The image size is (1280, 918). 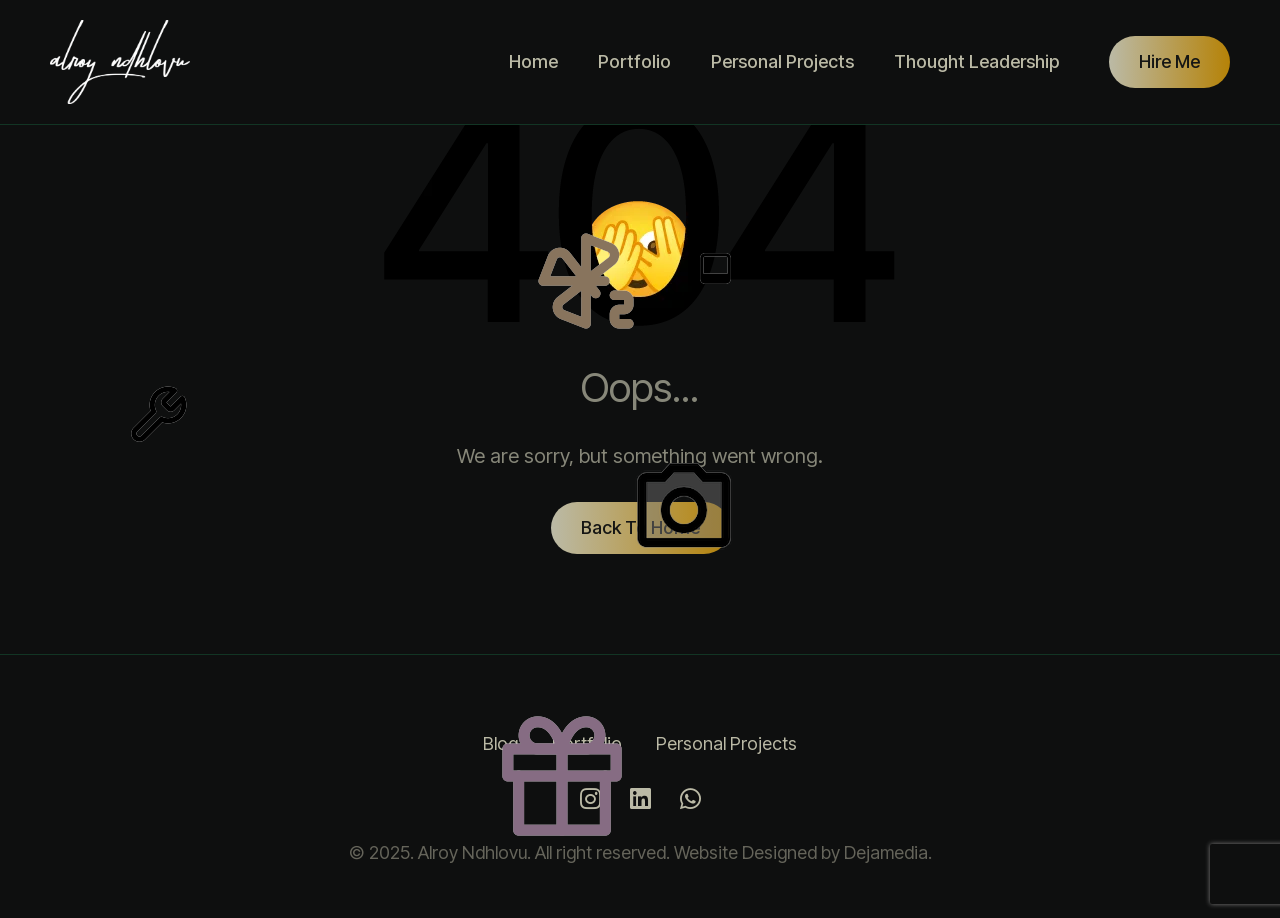 I want to click on redeem a gift or reward, so click(x=562, y=776).